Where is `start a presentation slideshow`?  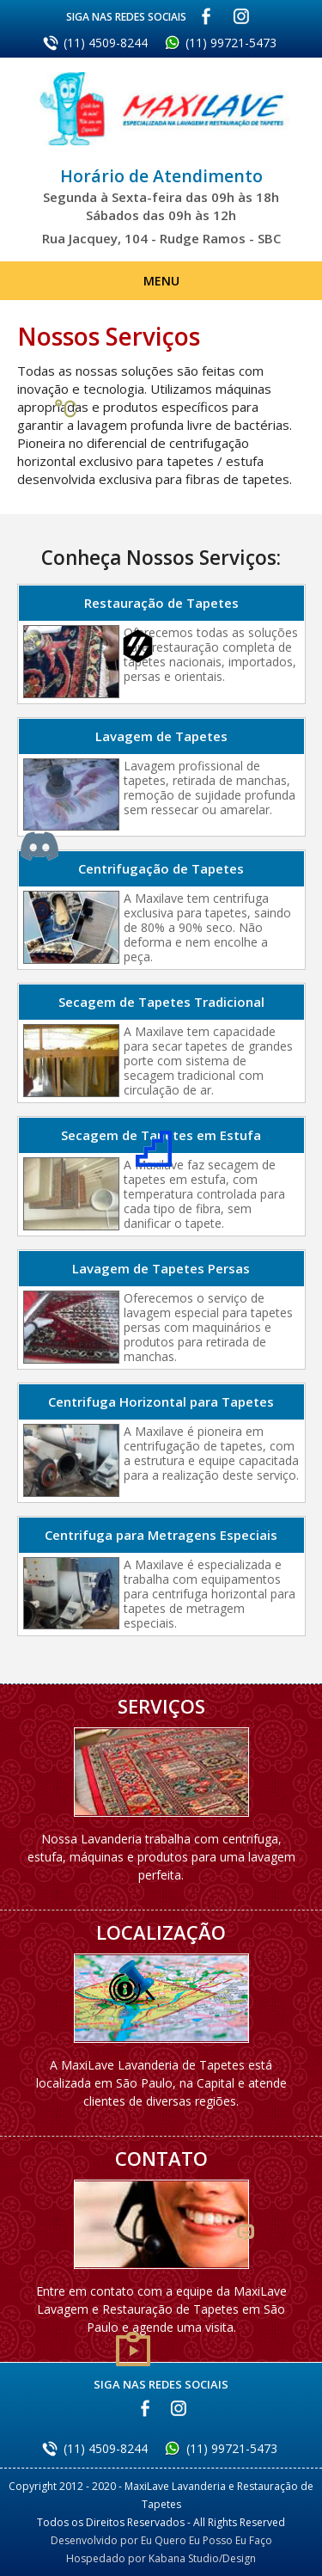
start a presentation slideshow is located at coordinates (133, 2351).